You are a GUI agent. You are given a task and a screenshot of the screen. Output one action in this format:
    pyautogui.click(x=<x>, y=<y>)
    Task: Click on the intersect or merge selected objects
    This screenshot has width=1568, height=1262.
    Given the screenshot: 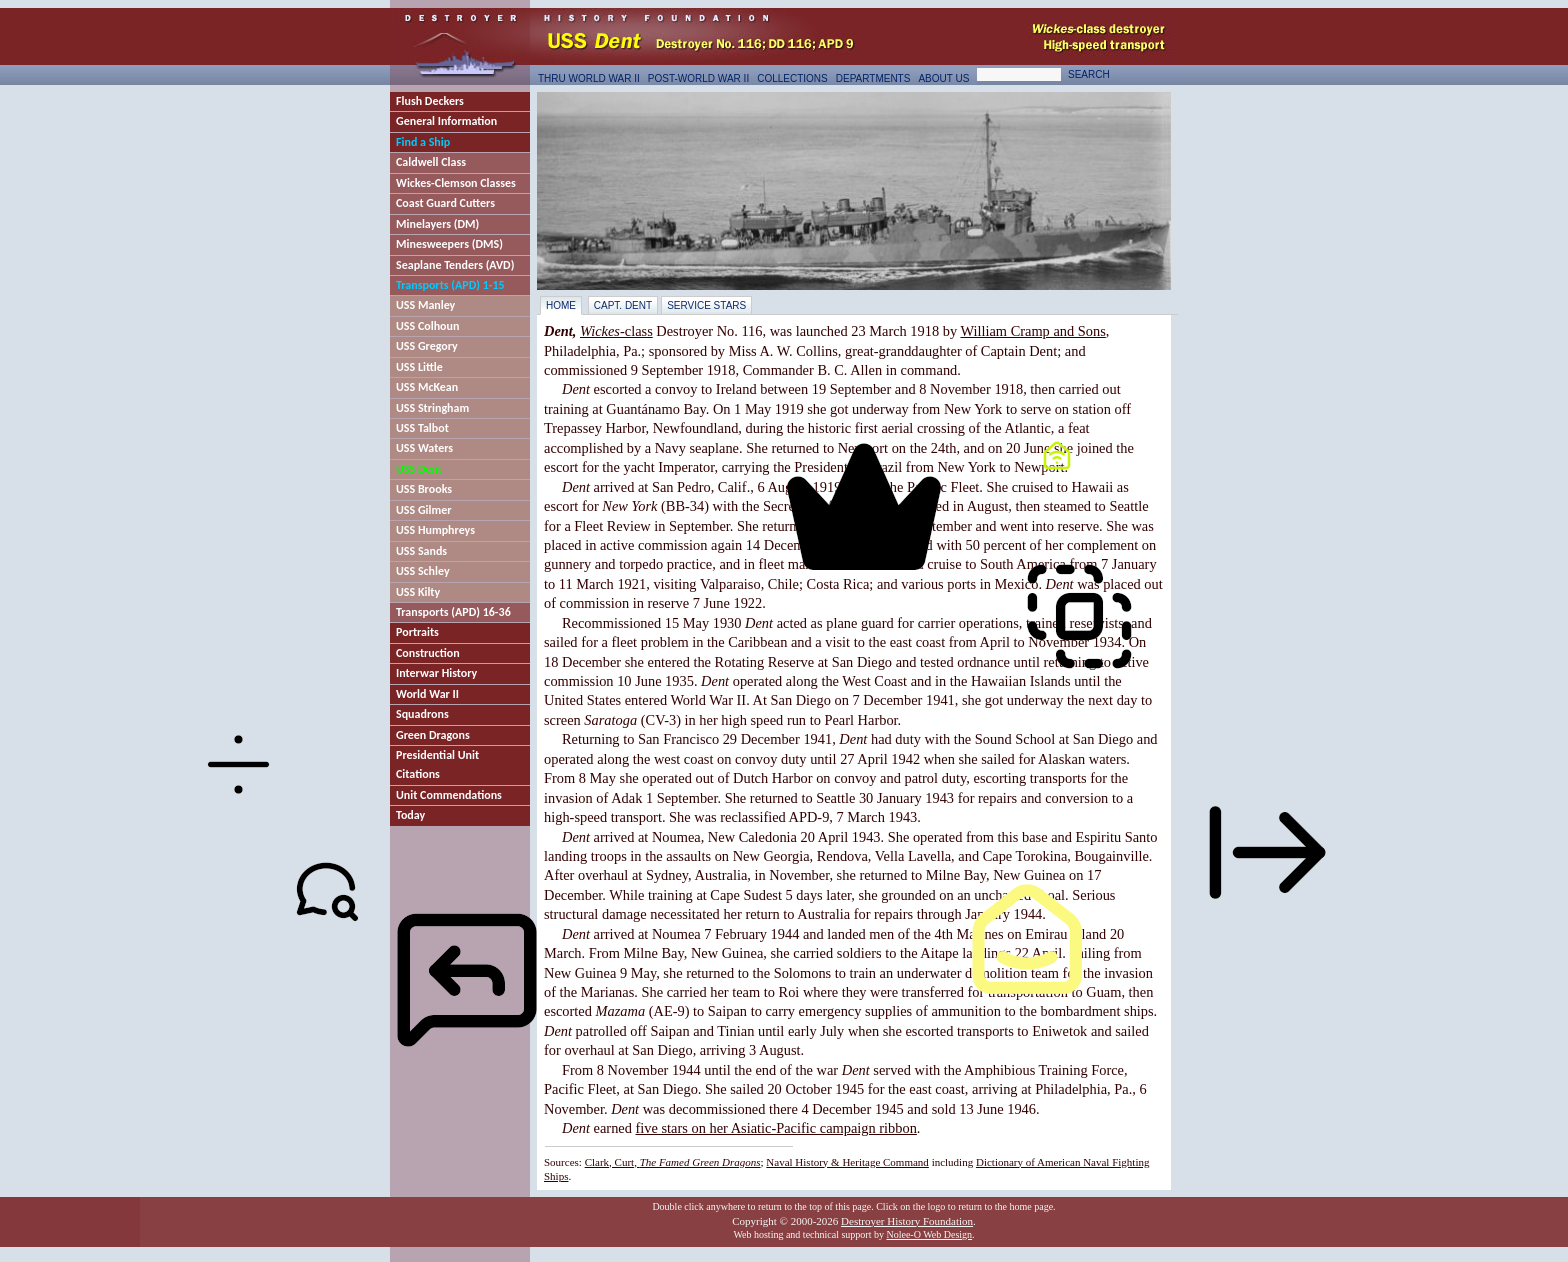 What is the action you would take?
    pyautogui.click(x=1079, y=616)
    